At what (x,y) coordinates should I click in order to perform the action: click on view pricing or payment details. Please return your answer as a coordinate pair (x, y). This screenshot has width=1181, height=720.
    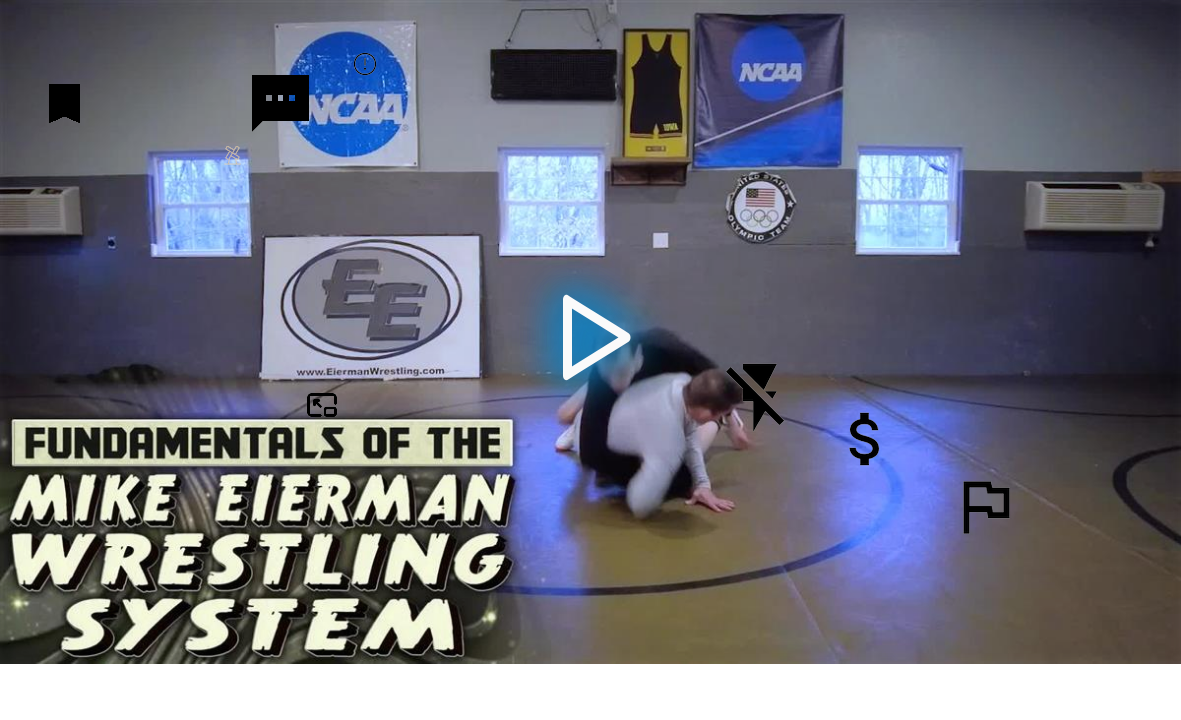
    Looking at the image, I should click on (866, 439).